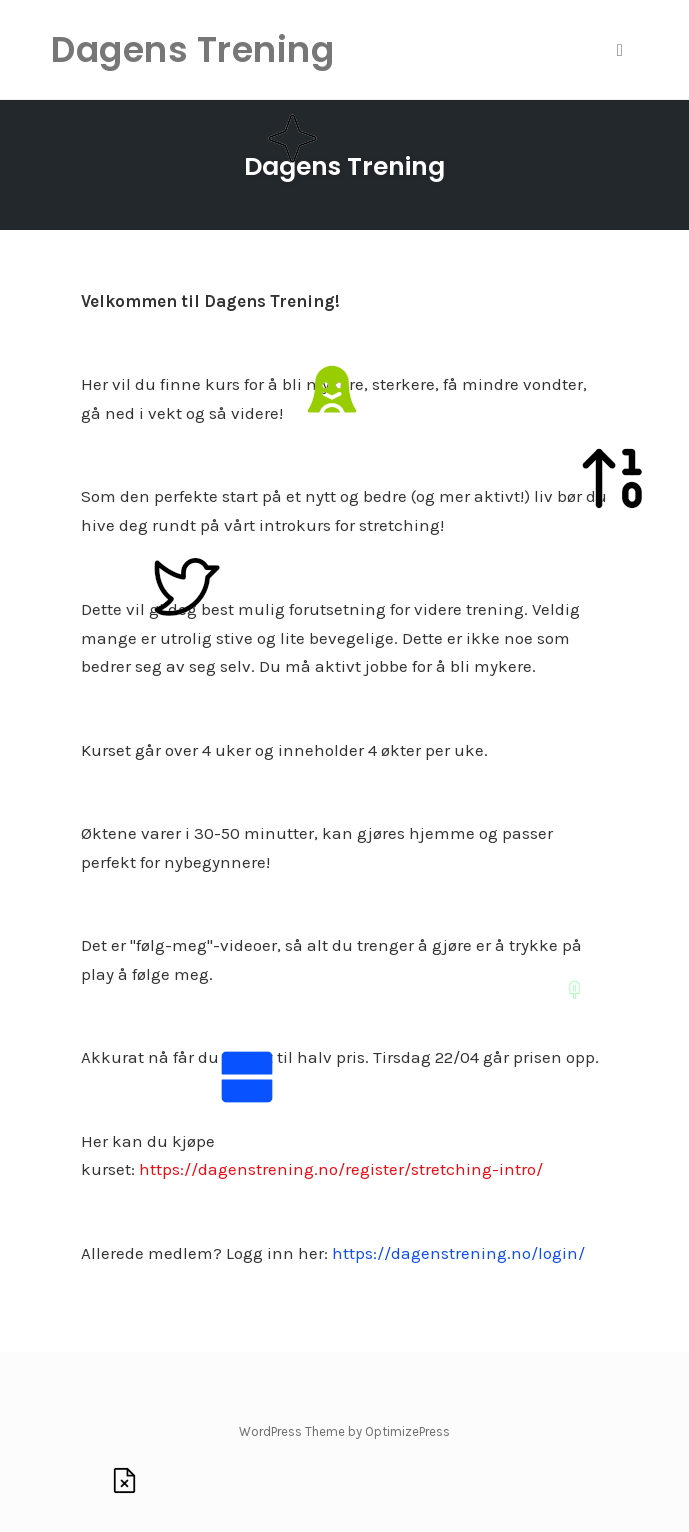  Describe the element at coordinates (247, 1077) in the screenshot. I see `split view horizontally` at that location.